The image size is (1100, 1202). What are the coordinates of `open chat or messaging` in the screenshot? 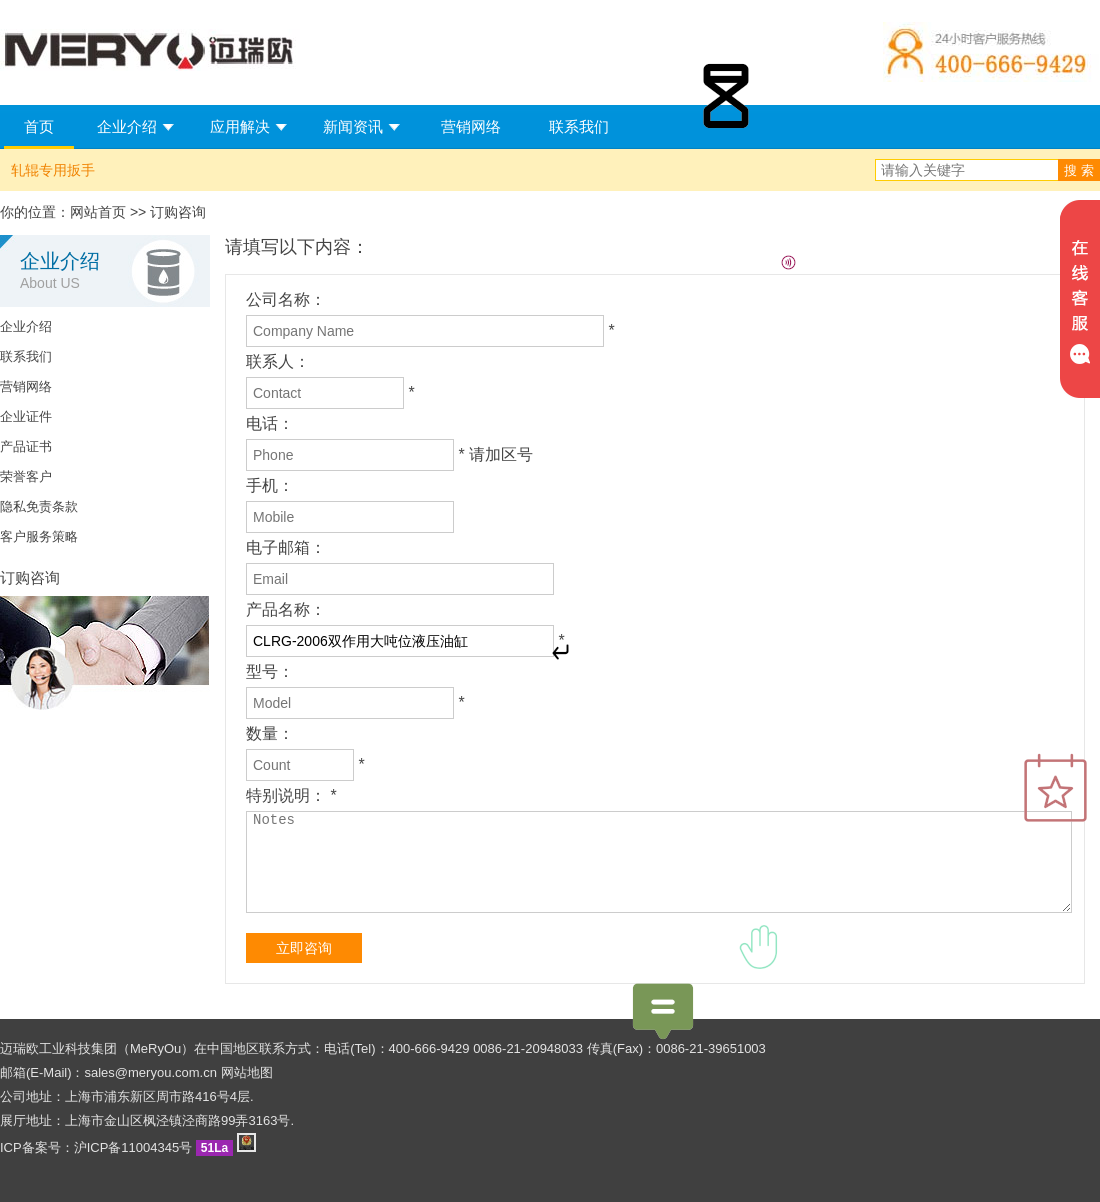 It's located at (663, 1009).